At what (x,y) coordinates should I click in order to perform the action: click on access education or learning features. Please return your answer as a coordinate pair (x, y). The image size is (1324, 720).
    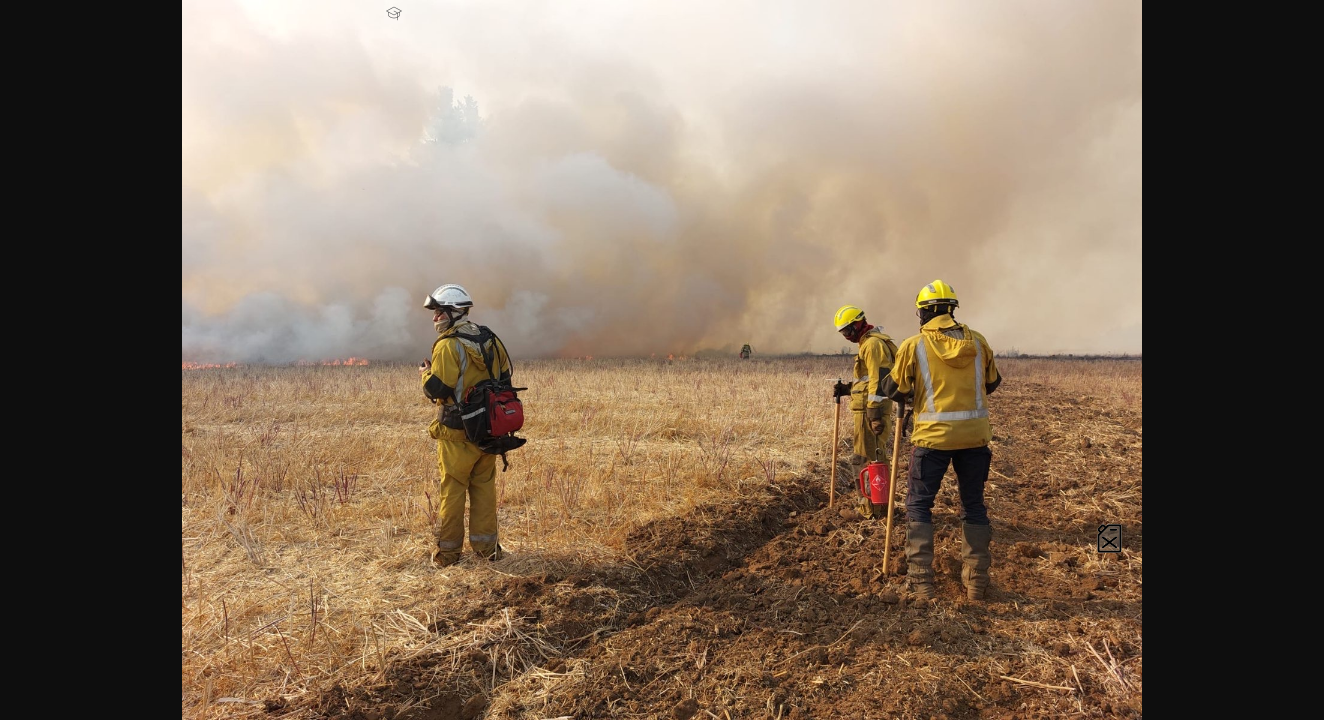
    Looking at the image, I should click on (394, 13).